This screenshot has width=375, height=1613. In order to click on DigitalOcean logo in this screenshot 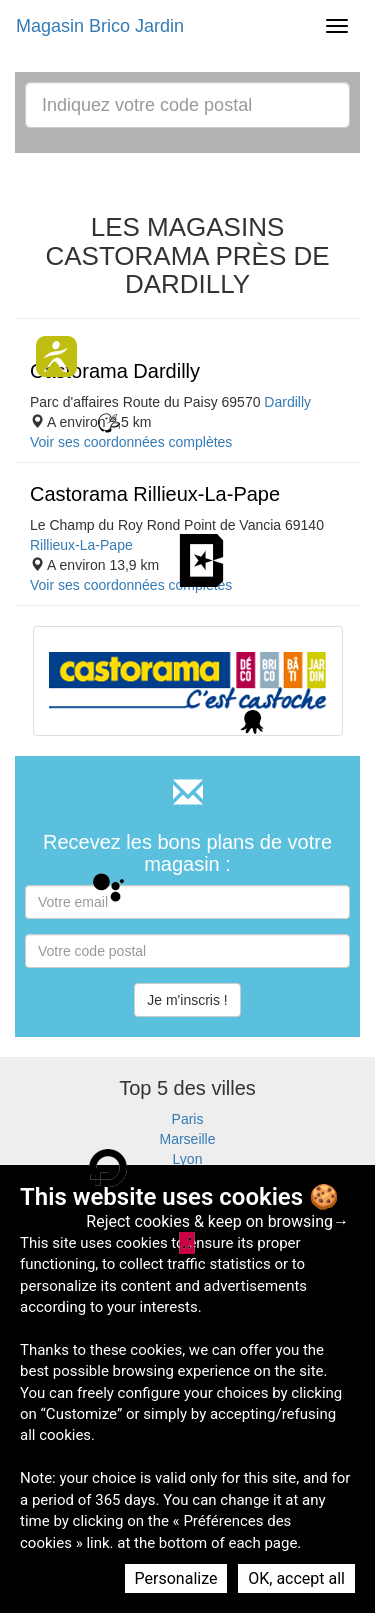, I will do `click(108, 1168)`.